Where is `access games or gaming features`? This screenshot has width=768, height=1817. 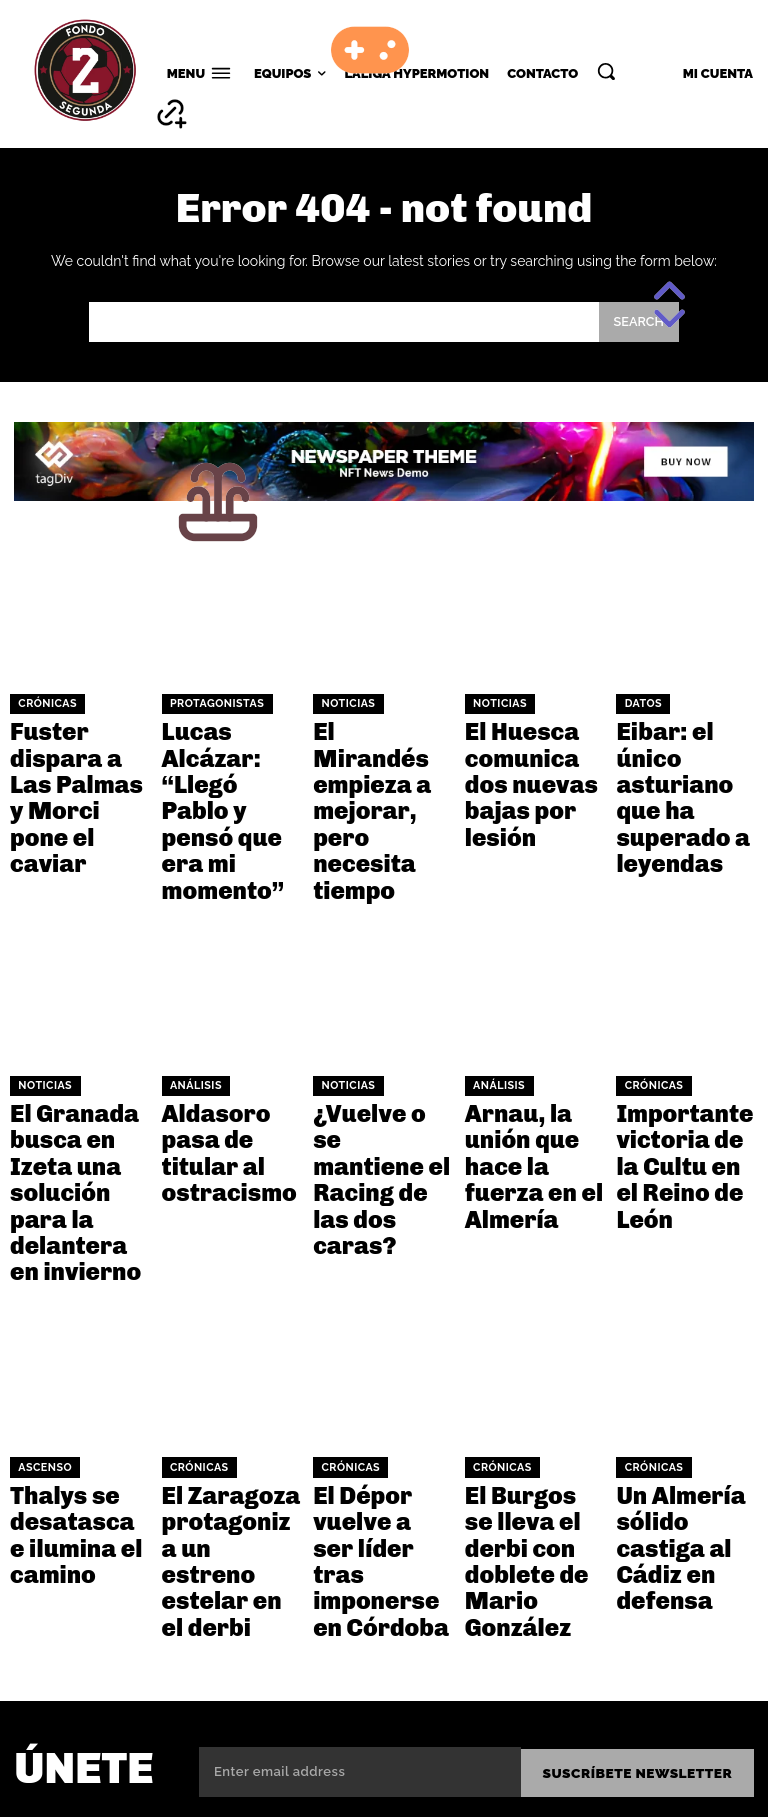 access games or gaming features is located at coordinates (370, 50).